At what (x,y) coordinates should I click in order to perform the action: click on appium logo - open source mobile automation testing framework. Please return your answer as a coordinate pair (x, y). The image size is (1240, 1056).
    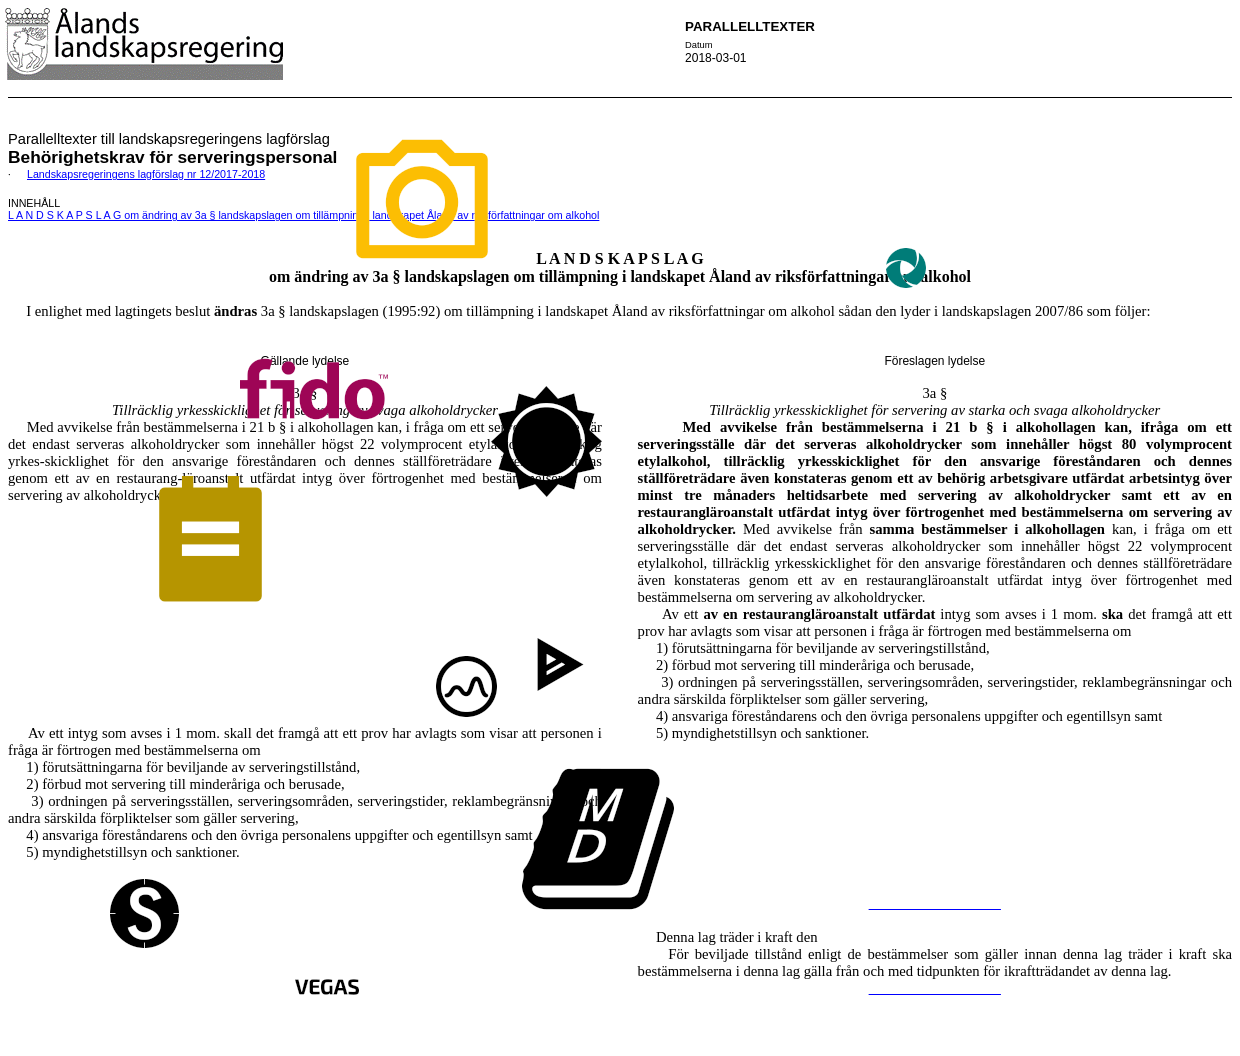
    Looking at the image, I should click on (906, 268).